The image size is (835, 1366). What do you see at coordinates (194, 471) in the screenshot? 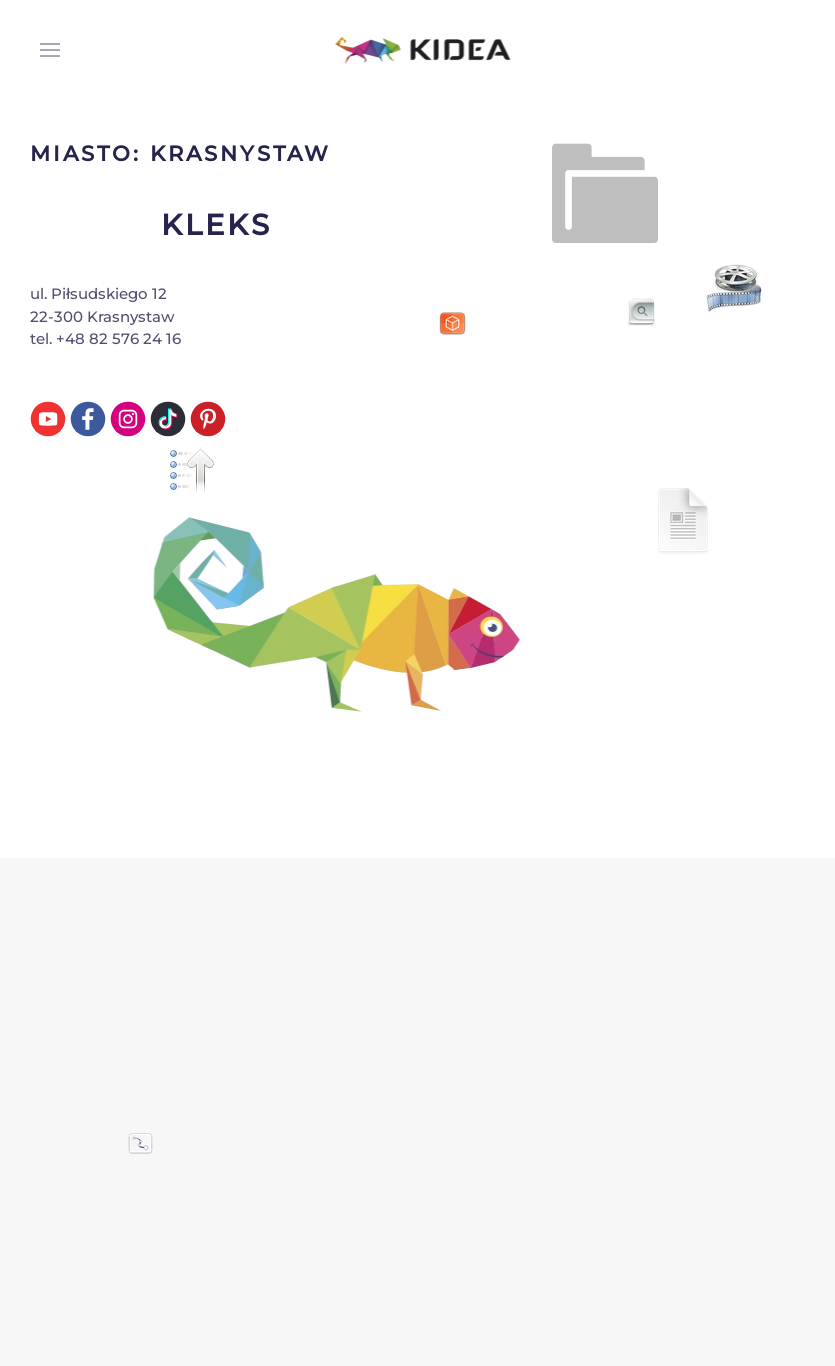
I see `sort items in descending order` at bounding box center [194, 471].